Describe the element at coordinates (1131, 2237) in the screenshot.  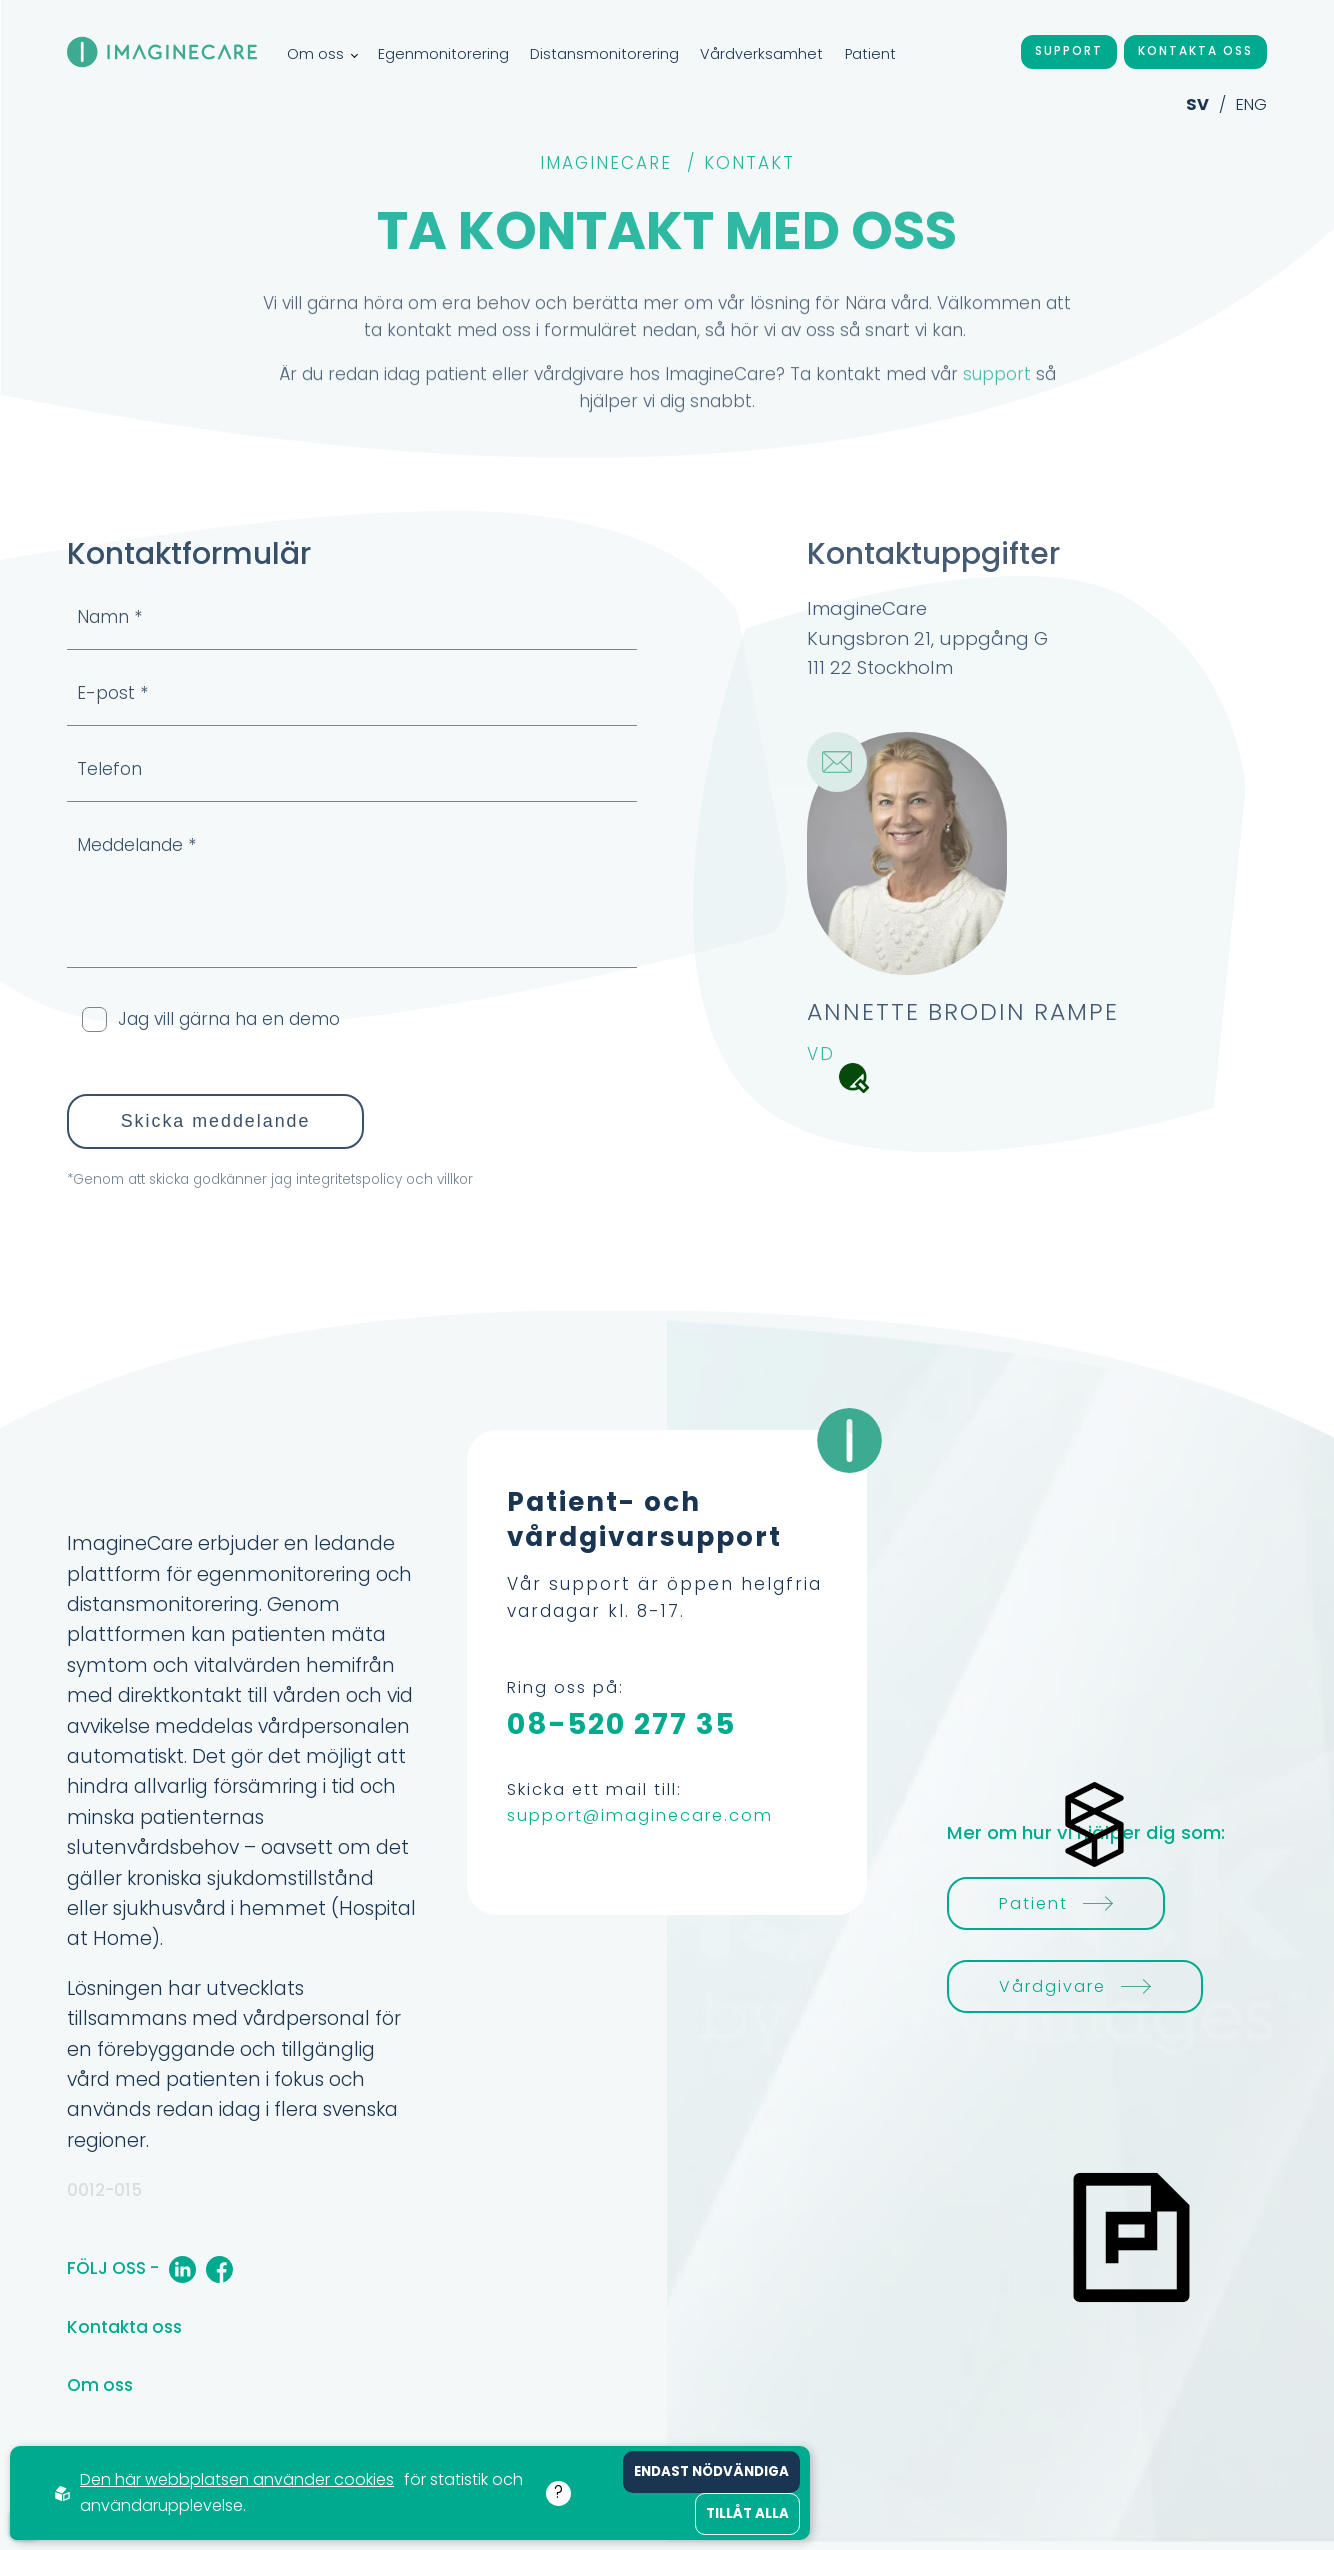
I see `open a PowerPoint presentation file` at that location.